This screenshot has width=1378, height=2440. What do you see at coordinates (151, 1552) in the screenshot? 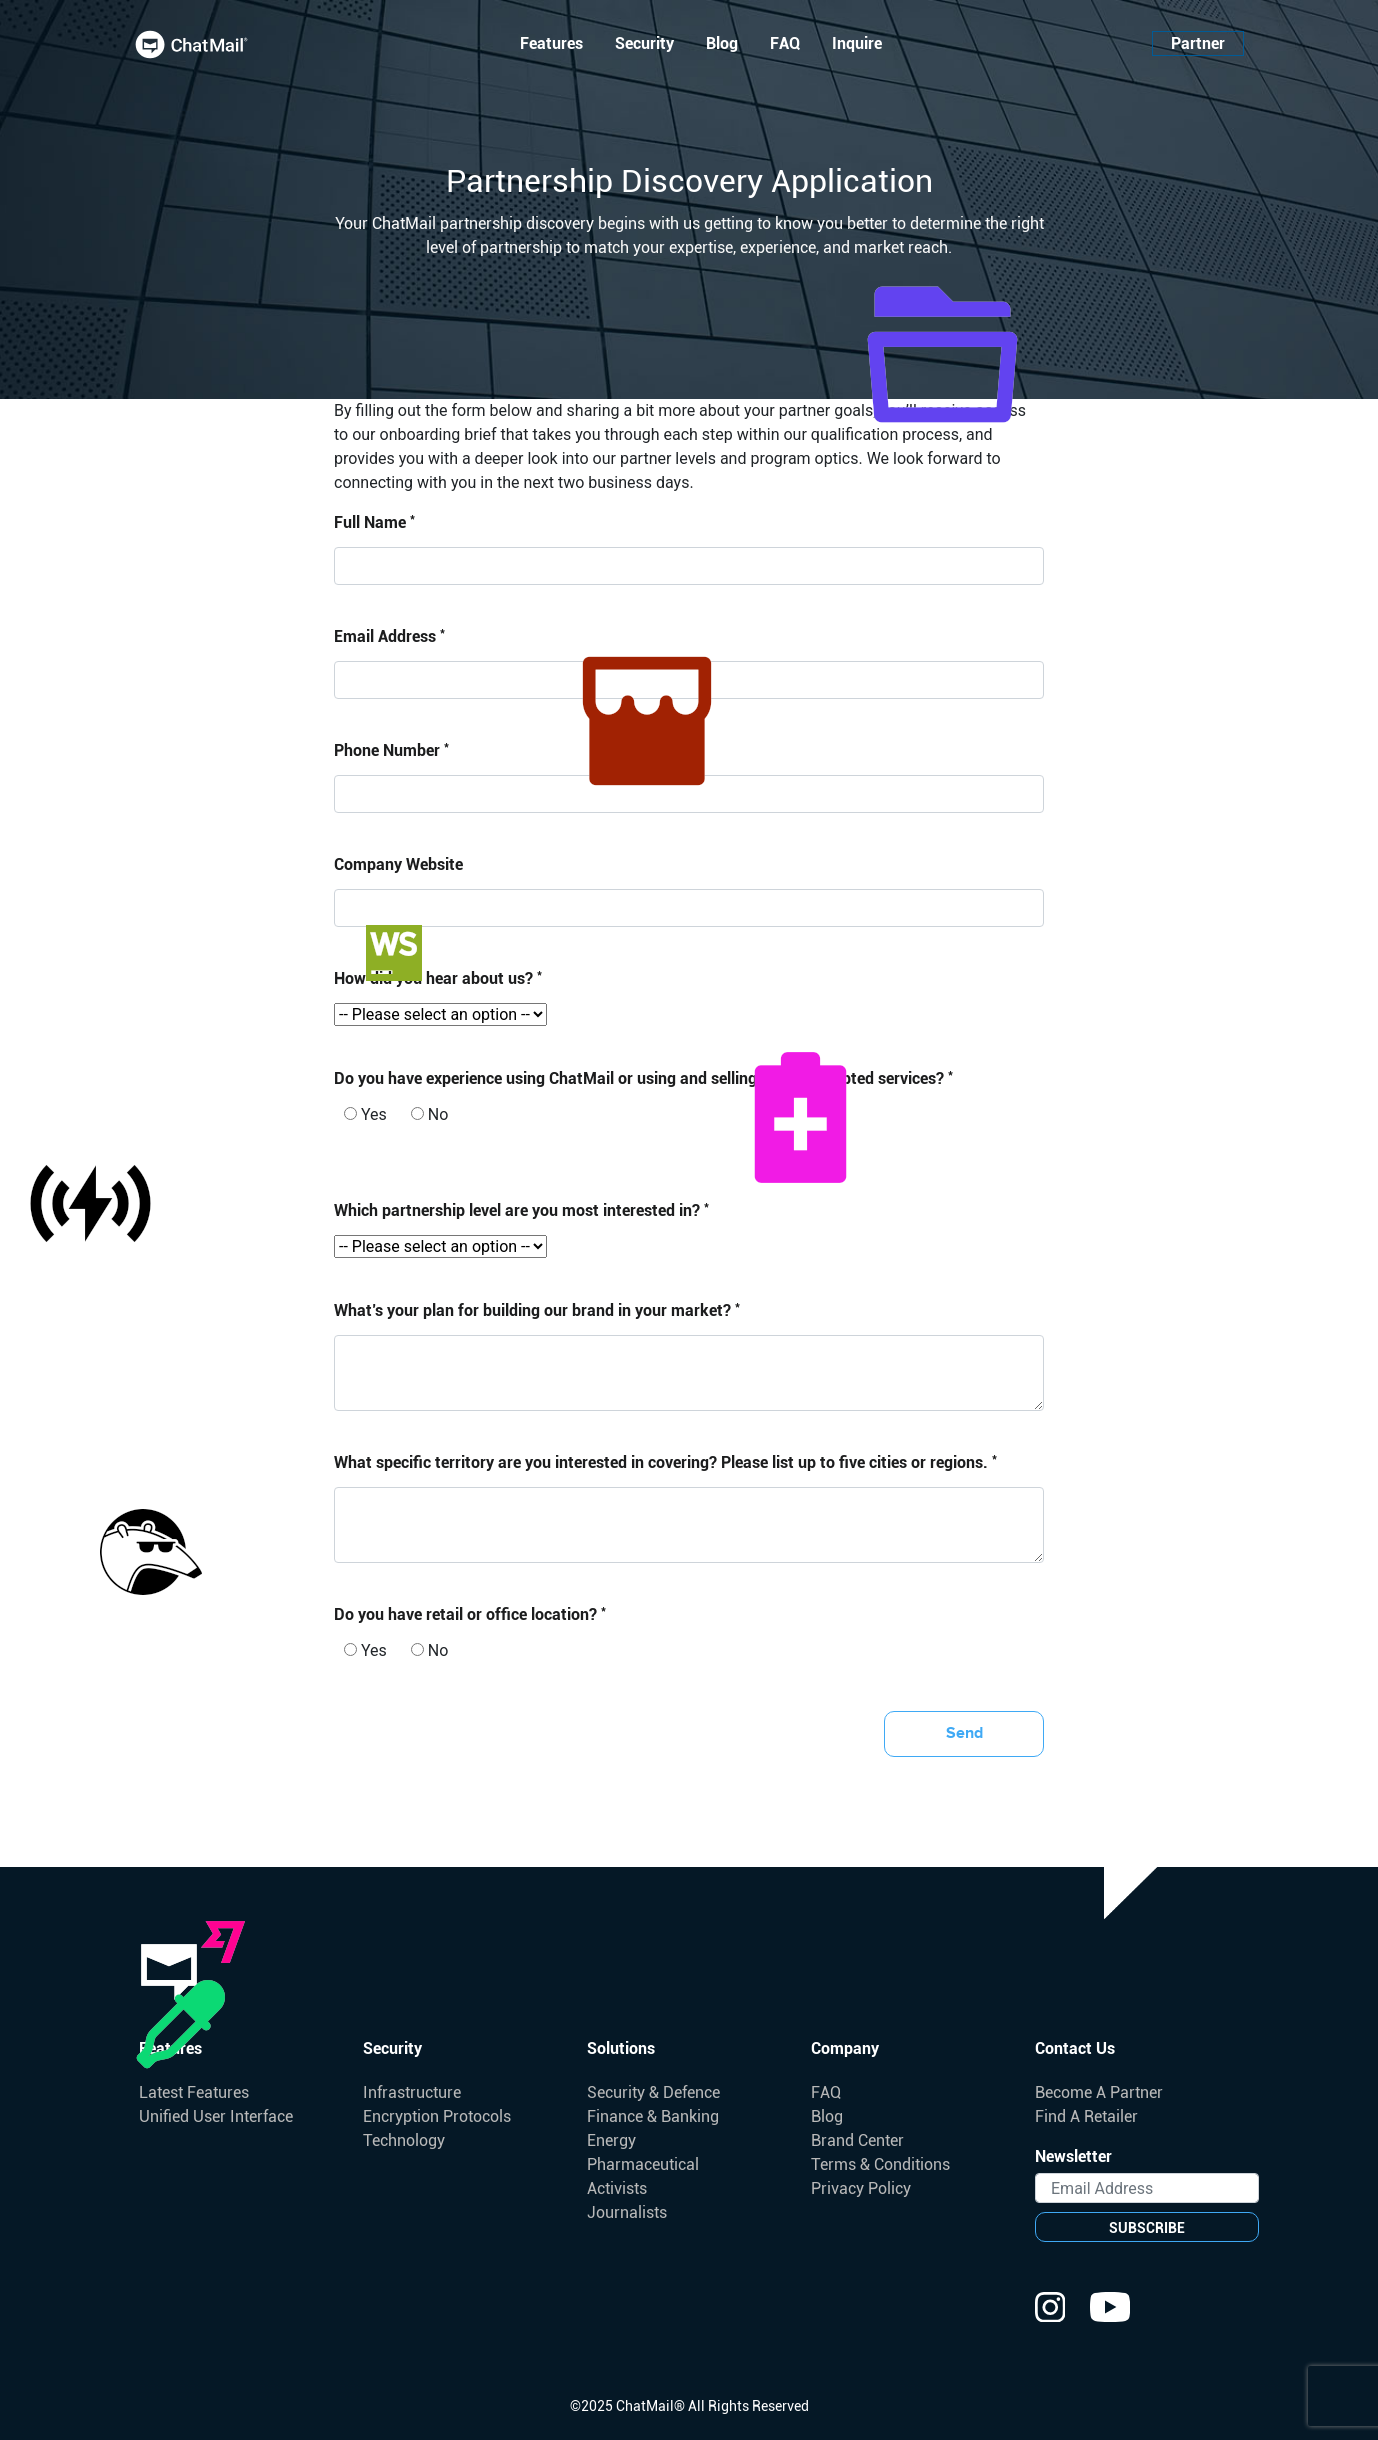
I see `open Qodo AI code assistant` at bounding box center [151, 1552].